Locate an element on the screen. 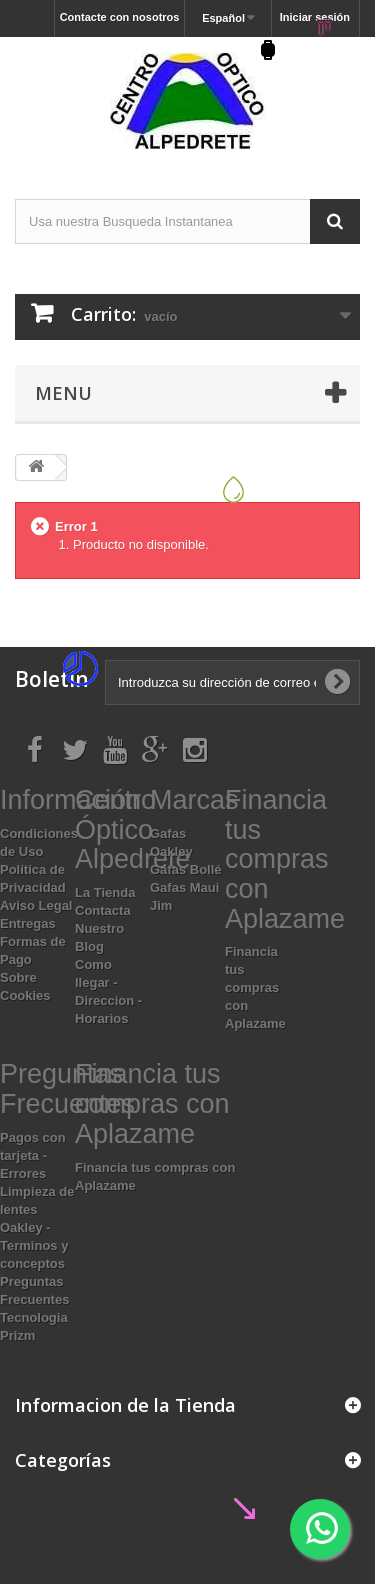  indicates water or liquid-related settings is located at coordinates (233, 490).